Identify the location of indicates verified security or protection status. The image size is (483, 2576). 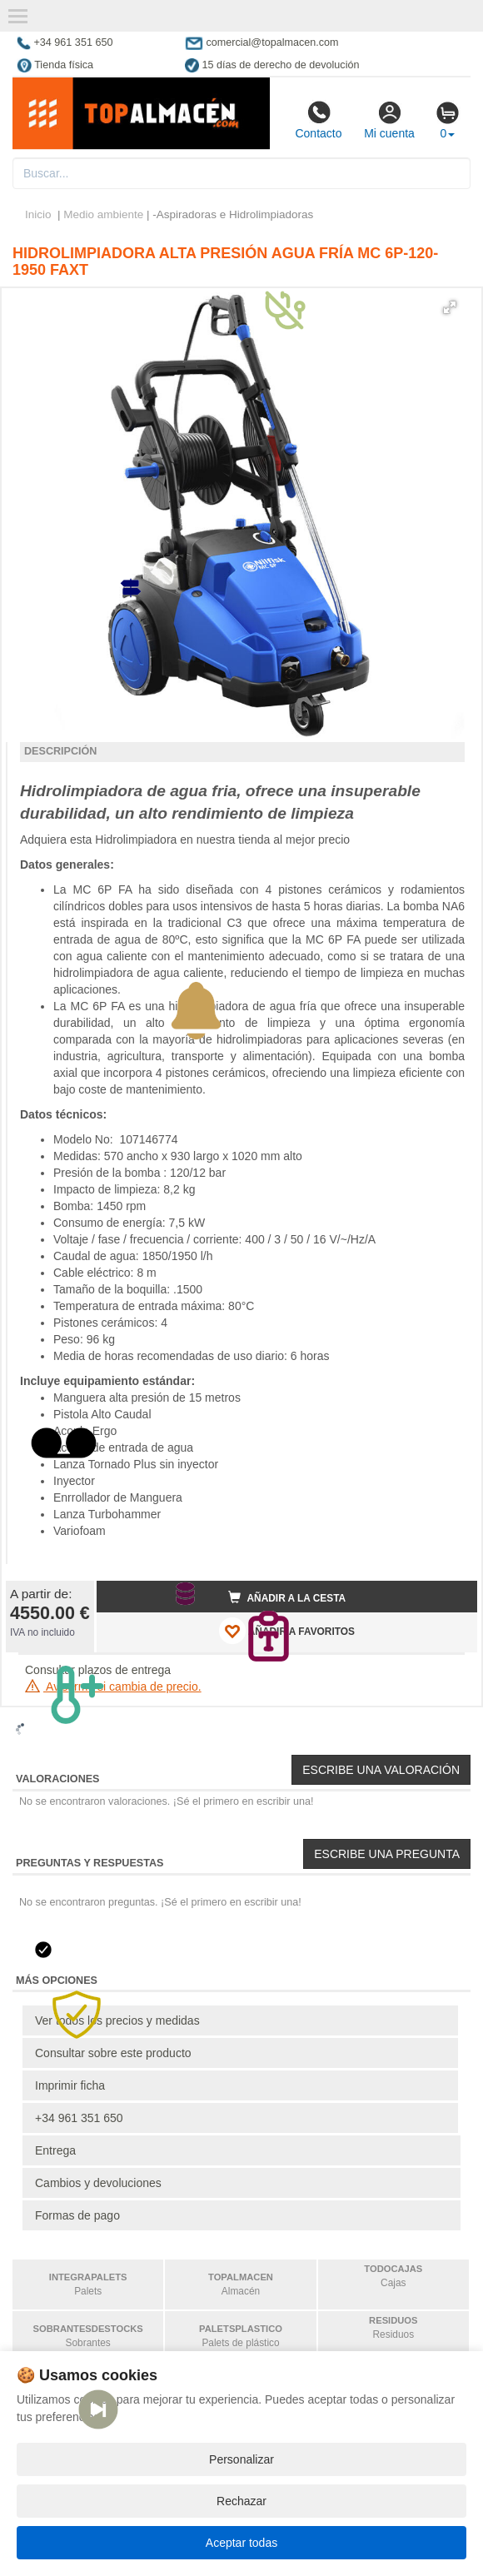
(77, 2015).